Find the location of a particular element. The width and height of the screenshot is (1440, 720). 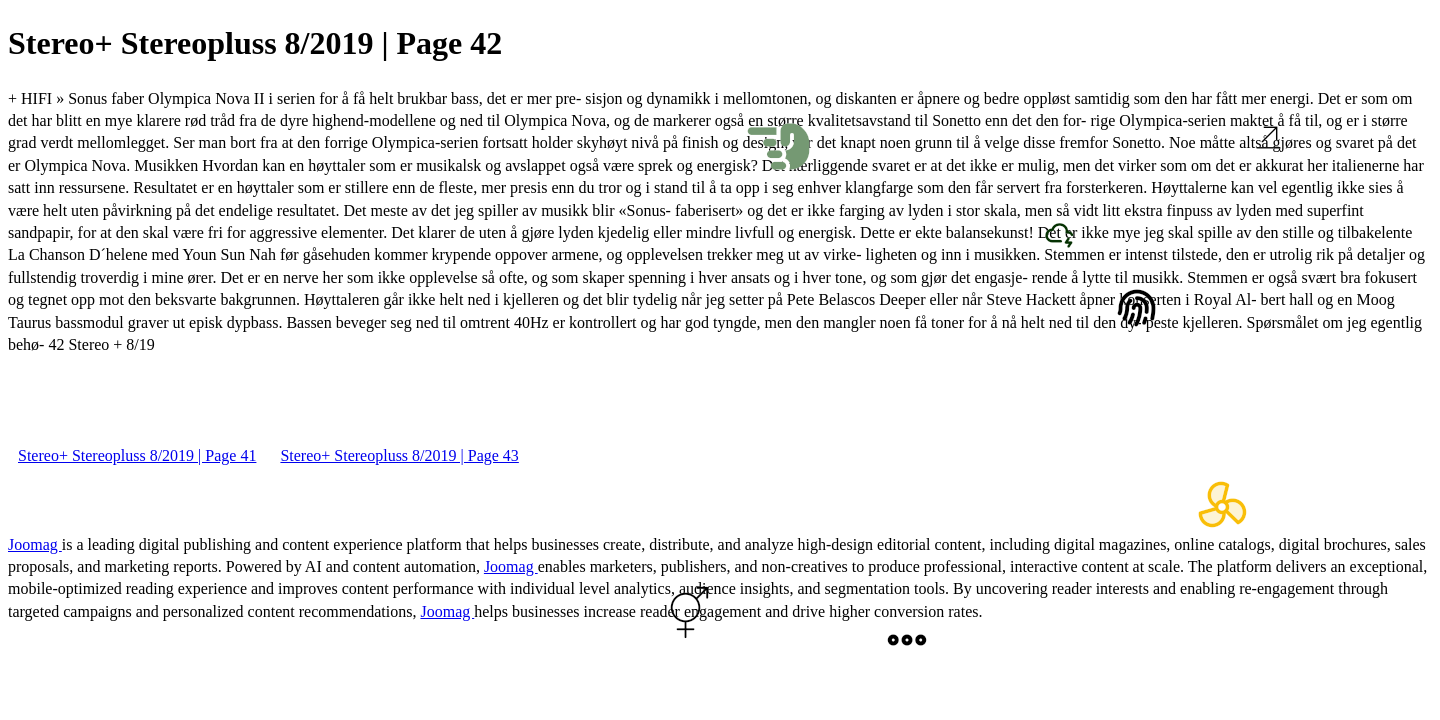

select intersex gender identity option is located at coordinates (687, 611).